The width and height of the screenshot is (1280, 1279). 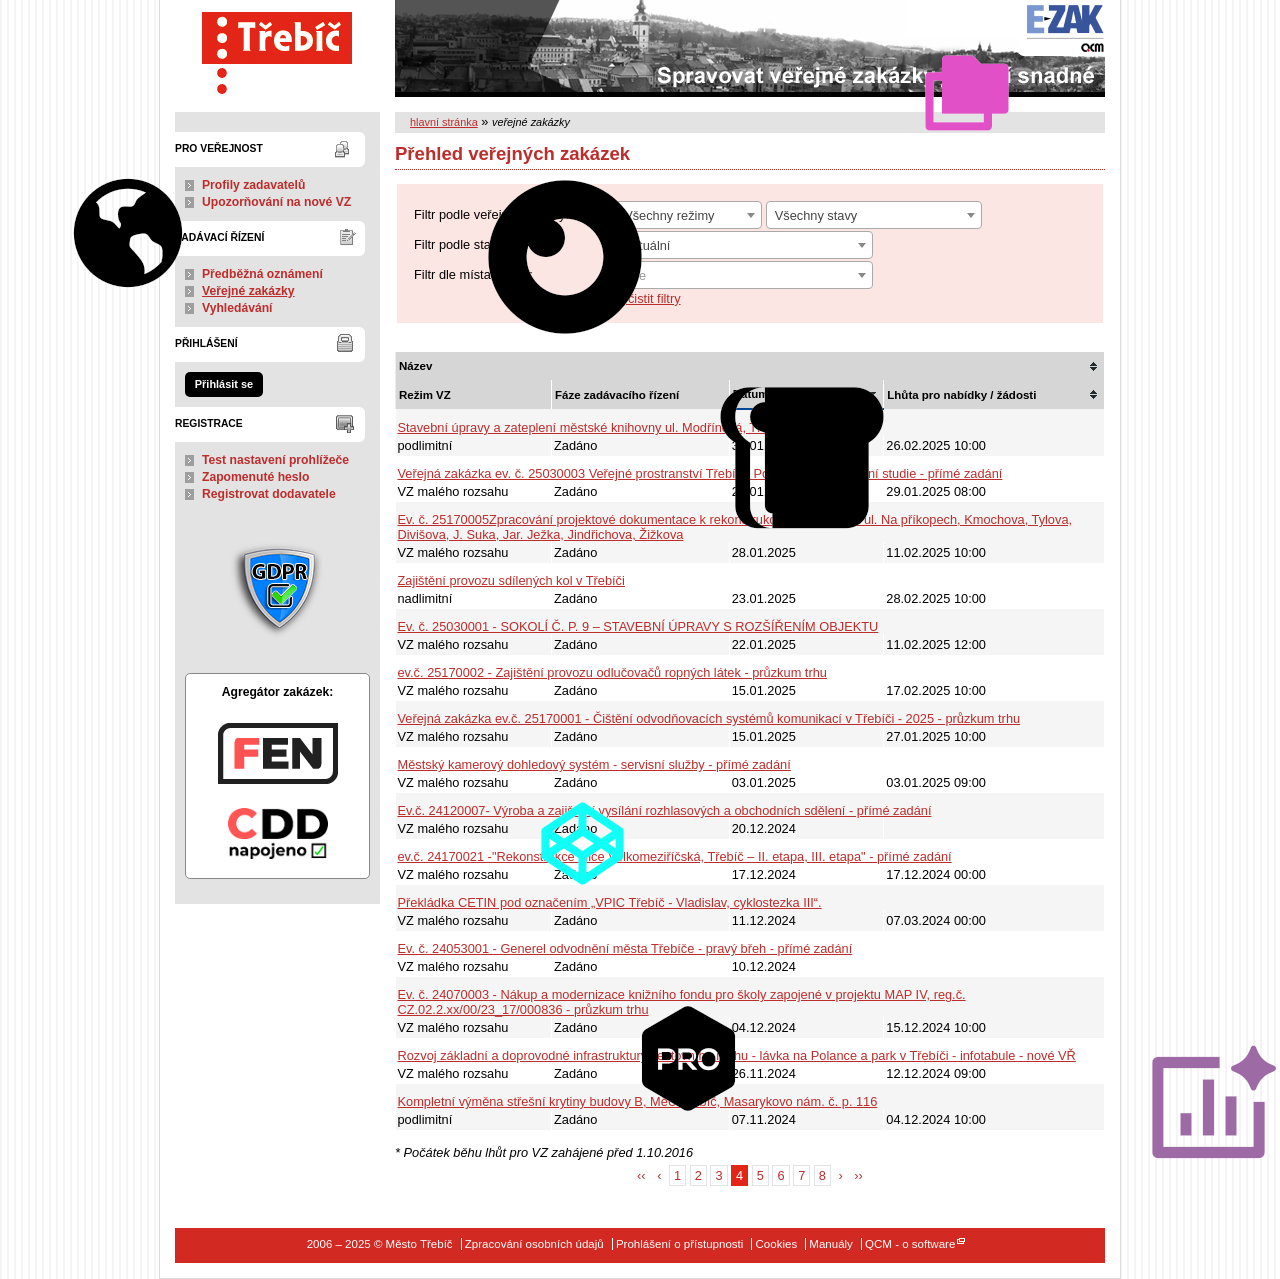 What do you see at coordinates (802, 454) in the screenshot?
I see `browse bakery or bread products` at bounding box center [802, 454].